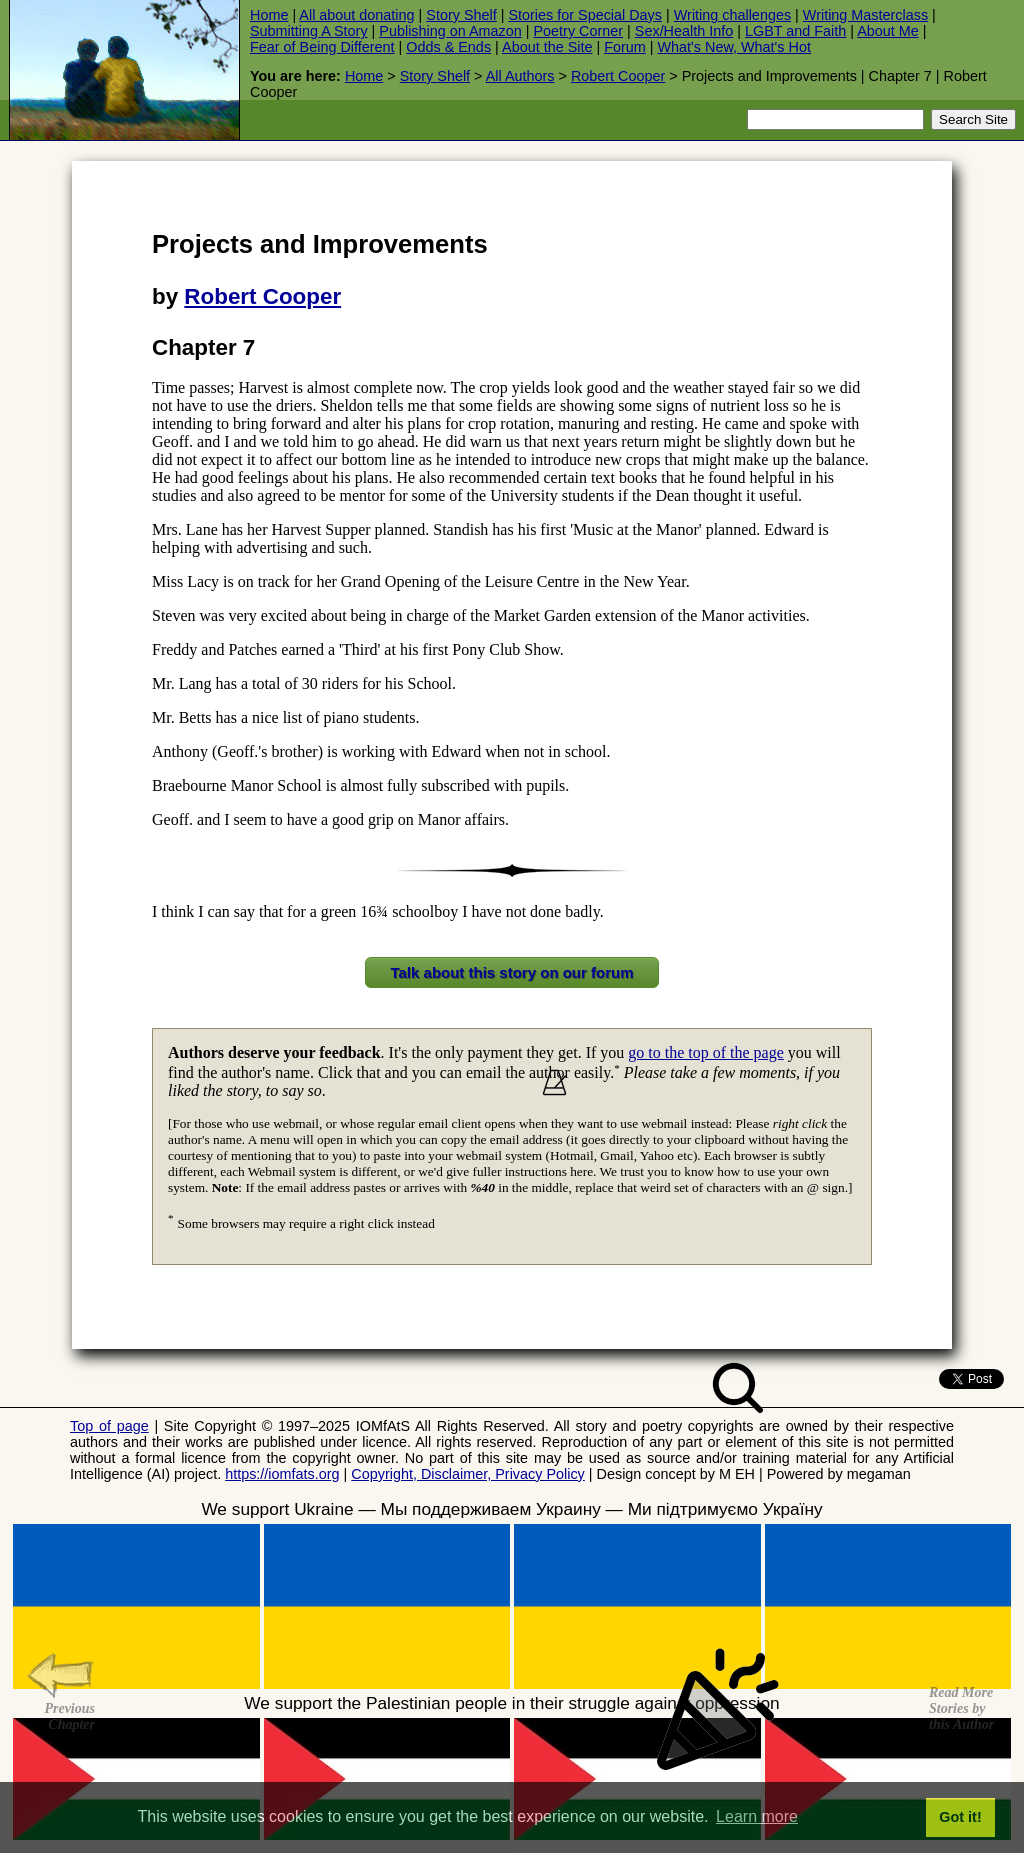 The image size is (1024, 1853). What do you see at coordinates (711, 1716) in the screenshot?
I see `indicates a celebration or achievement` at bounding box center [711, 1716].